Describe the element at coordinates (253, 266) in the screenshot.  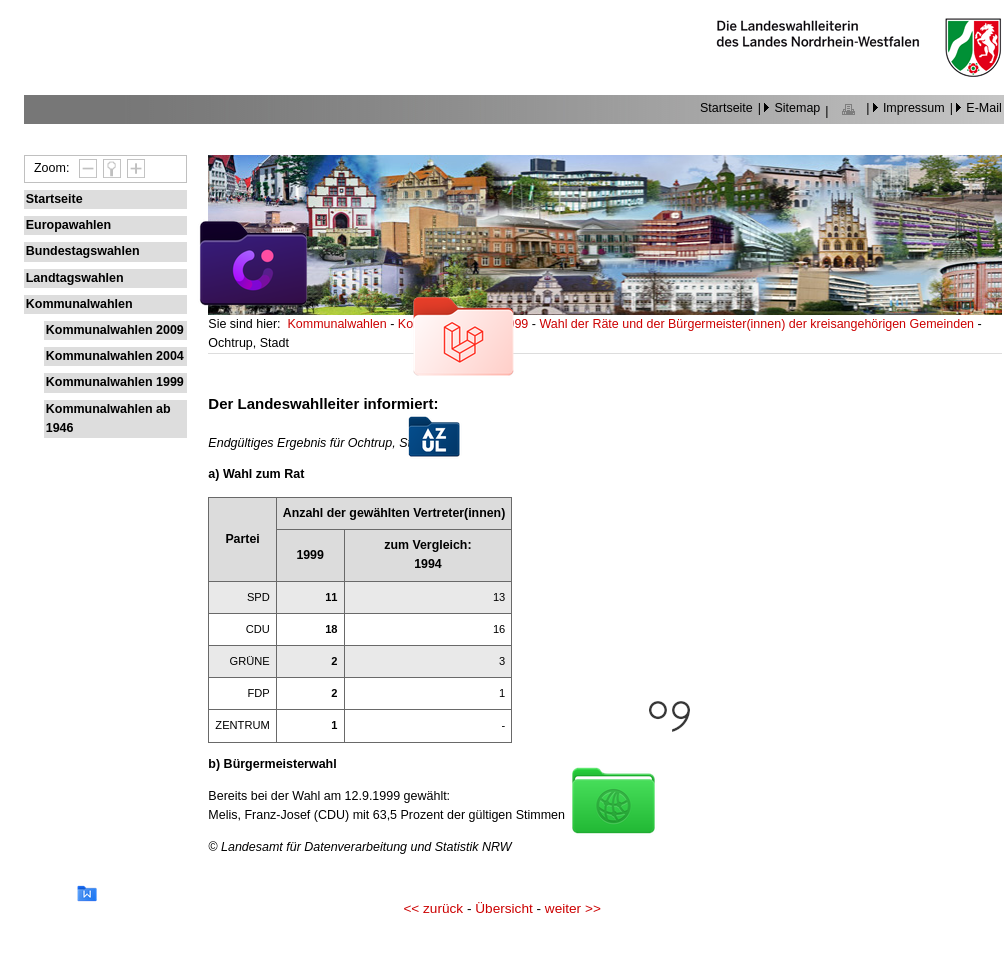
I see `open wondershare democreator project folder` at that location.